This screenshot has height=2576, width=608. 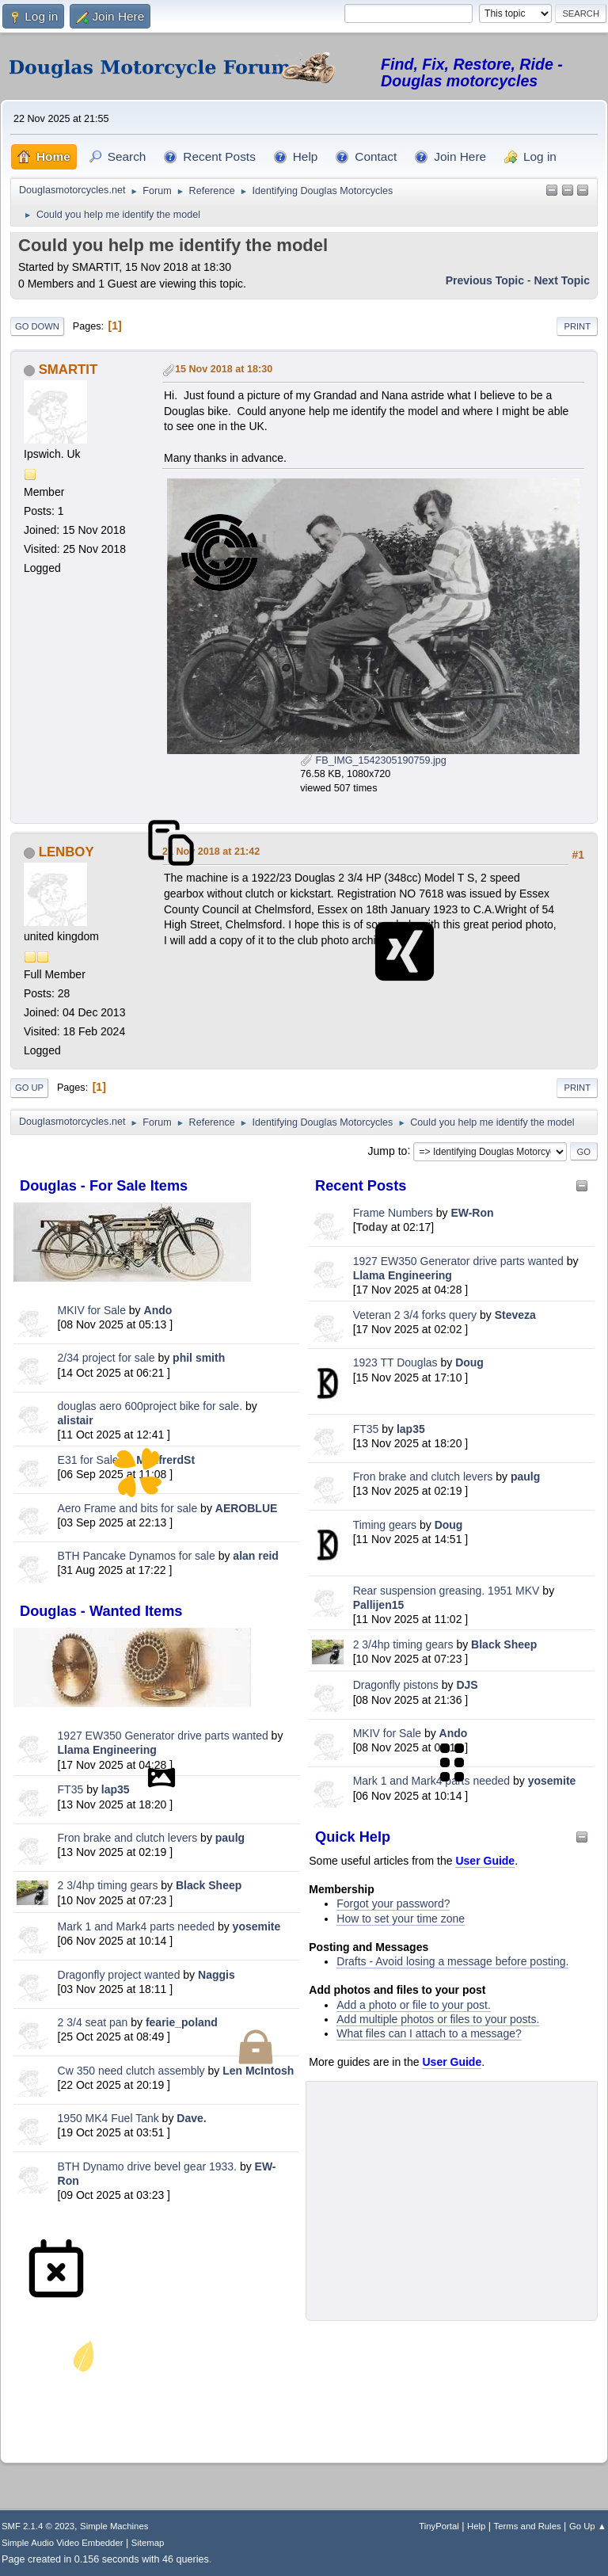 I want to click on open XING professional network app, so click(x=405, y=951).